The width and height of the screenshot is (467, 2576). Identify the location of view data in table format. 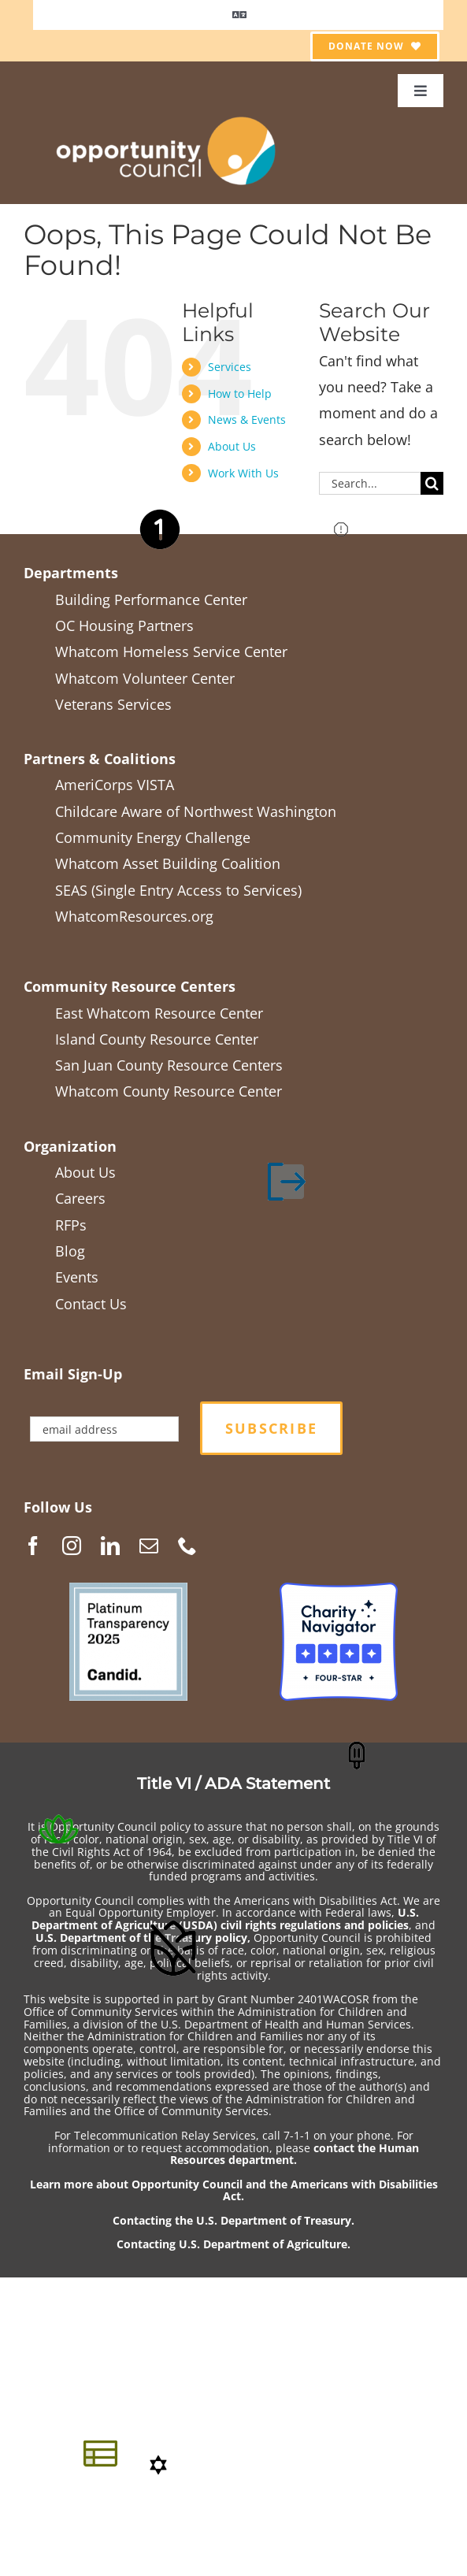
(100, 2453).